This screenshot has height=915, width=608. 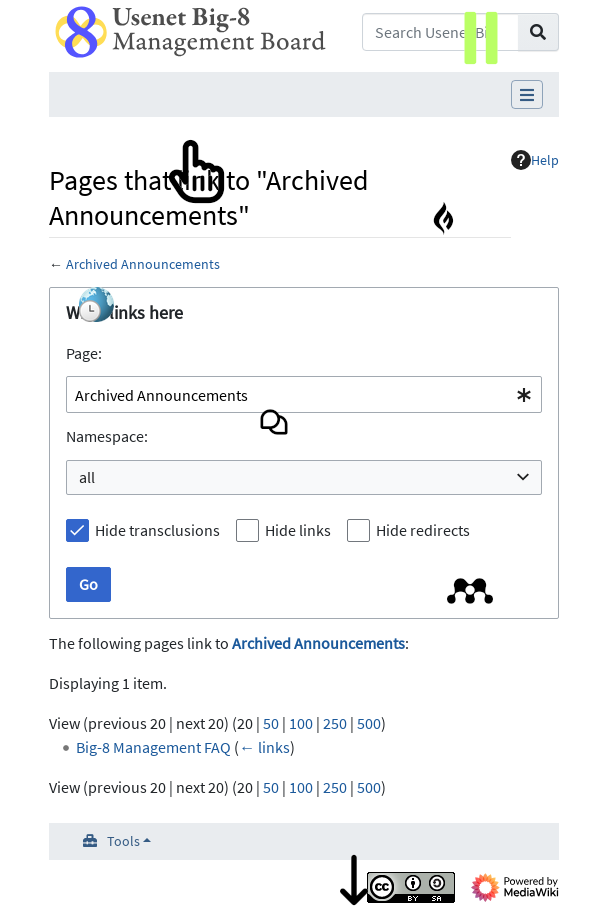 I want to click on gripfire brand logo, so click(x=444, y=218).